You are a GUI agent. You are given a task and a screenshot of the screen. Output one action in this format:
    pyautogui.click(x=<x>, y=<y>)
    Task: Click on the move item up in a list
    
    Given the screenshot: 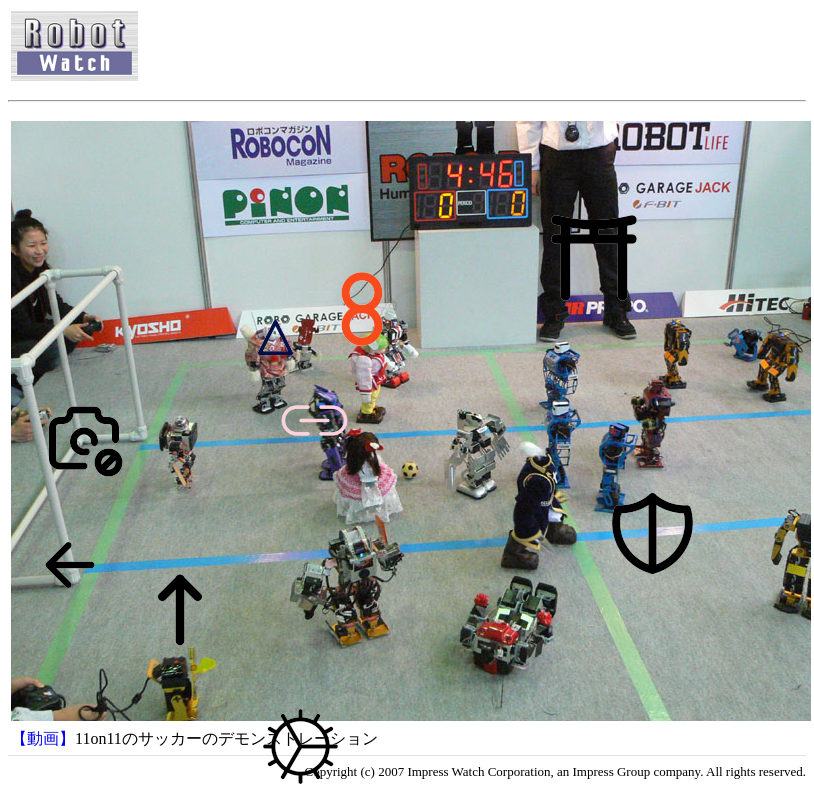 What is the action you would take?
    pyautogui.click(x=180, y=610)
    